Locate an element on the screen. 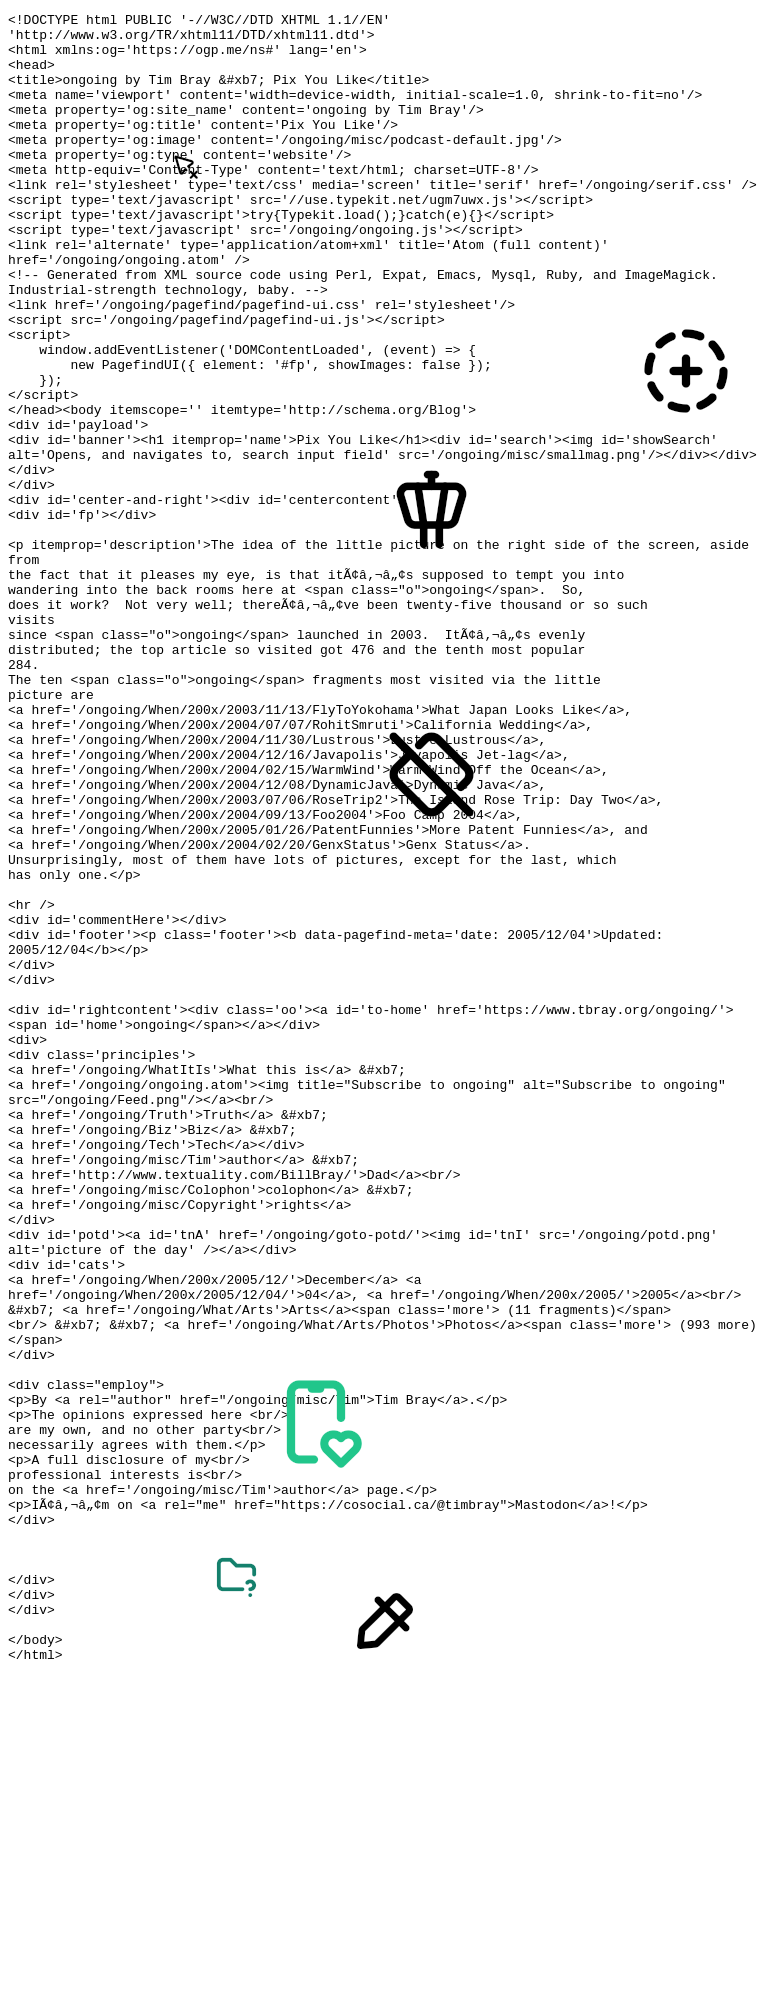  add device to favorites is located at coordinates (316, 1422).